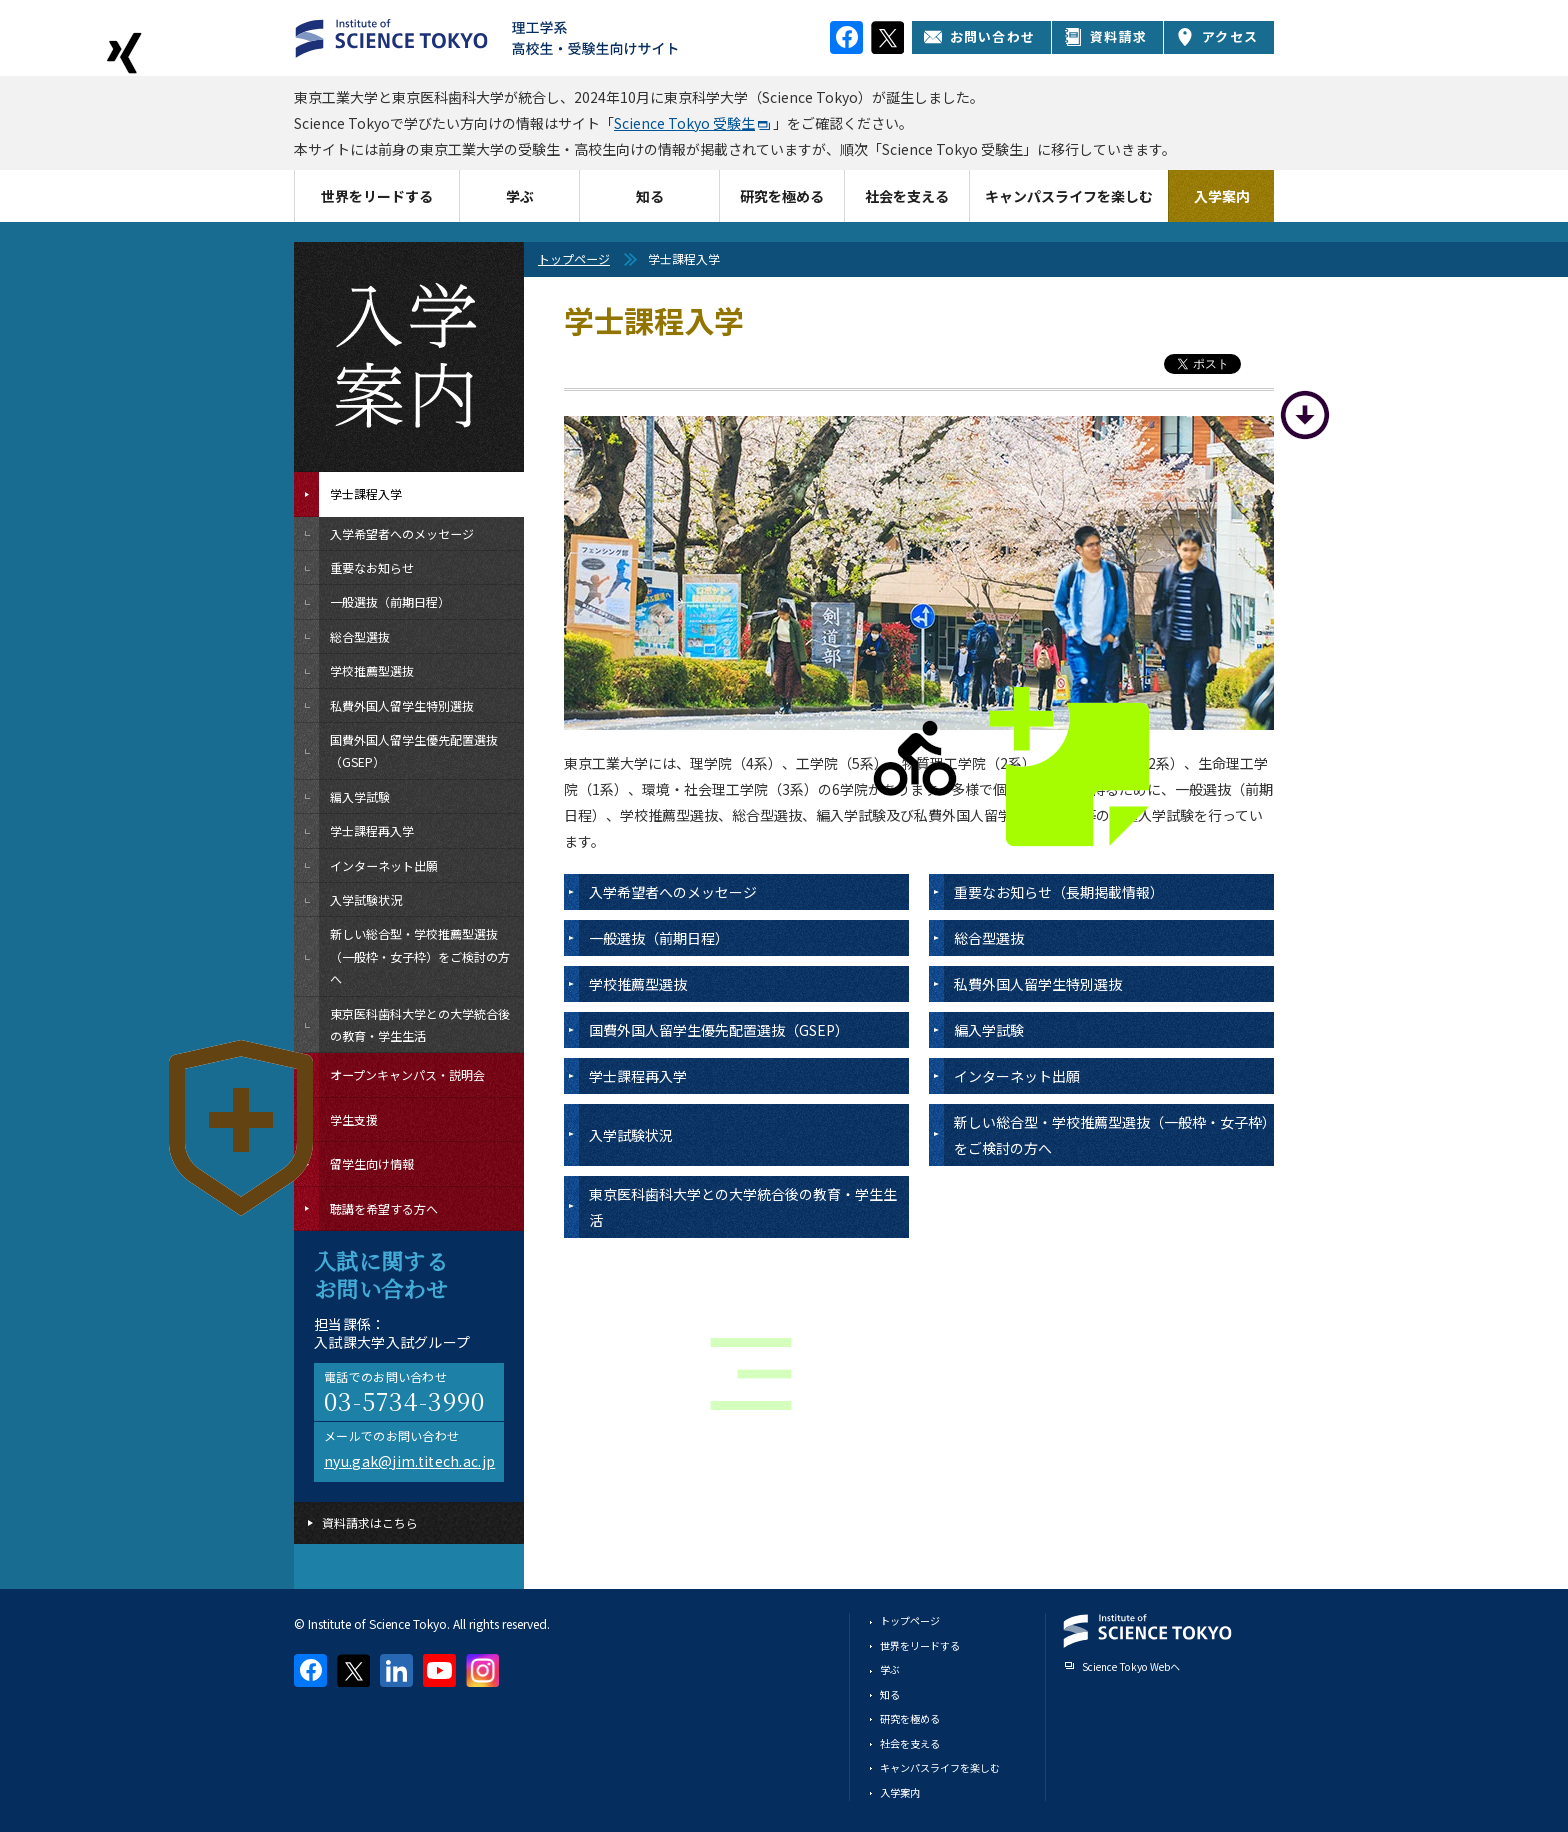 This screenshot has width=1568, height=1832. Describe the element at coordinates (241, 1128) in the screenshot. I see `add security protection or shield` at that location.